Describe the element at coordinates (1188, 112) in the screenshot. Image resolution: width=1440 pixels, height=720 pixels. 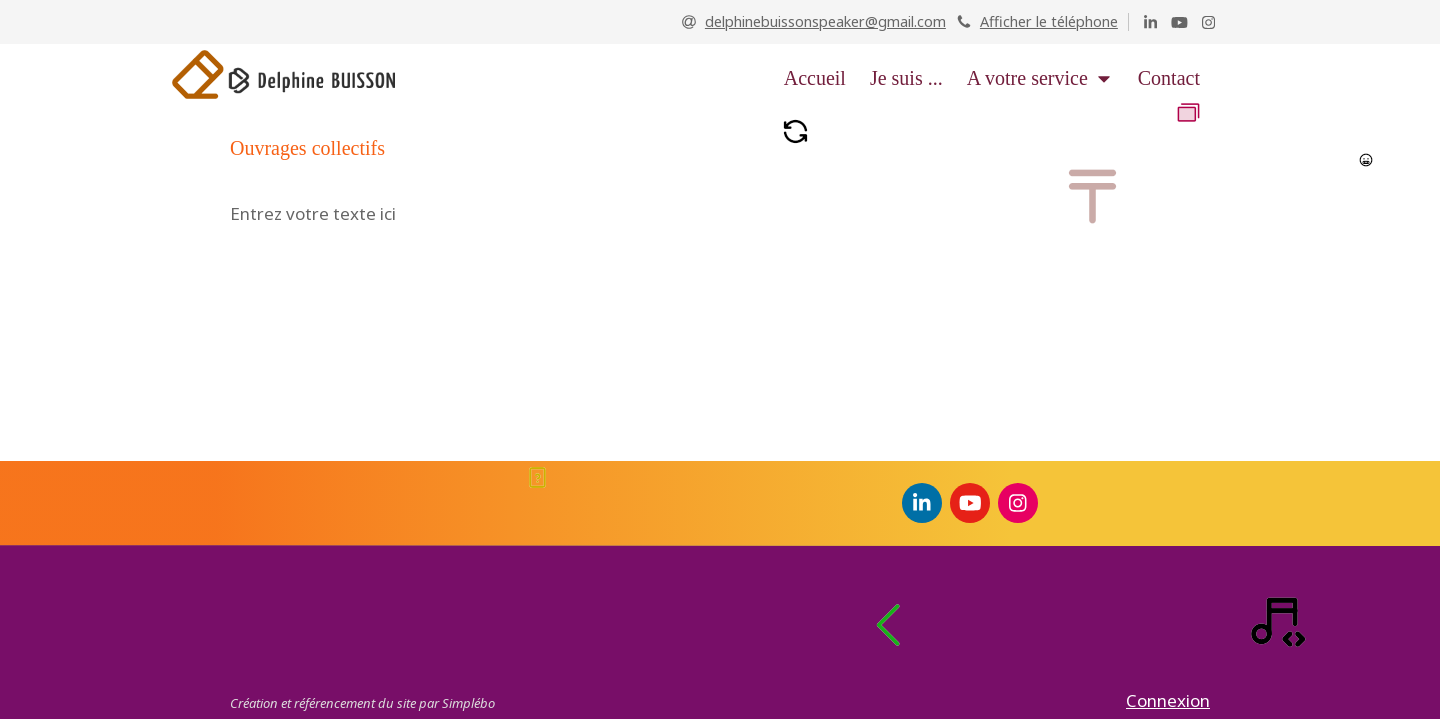
I see `view stacked cards or layers` at that location.